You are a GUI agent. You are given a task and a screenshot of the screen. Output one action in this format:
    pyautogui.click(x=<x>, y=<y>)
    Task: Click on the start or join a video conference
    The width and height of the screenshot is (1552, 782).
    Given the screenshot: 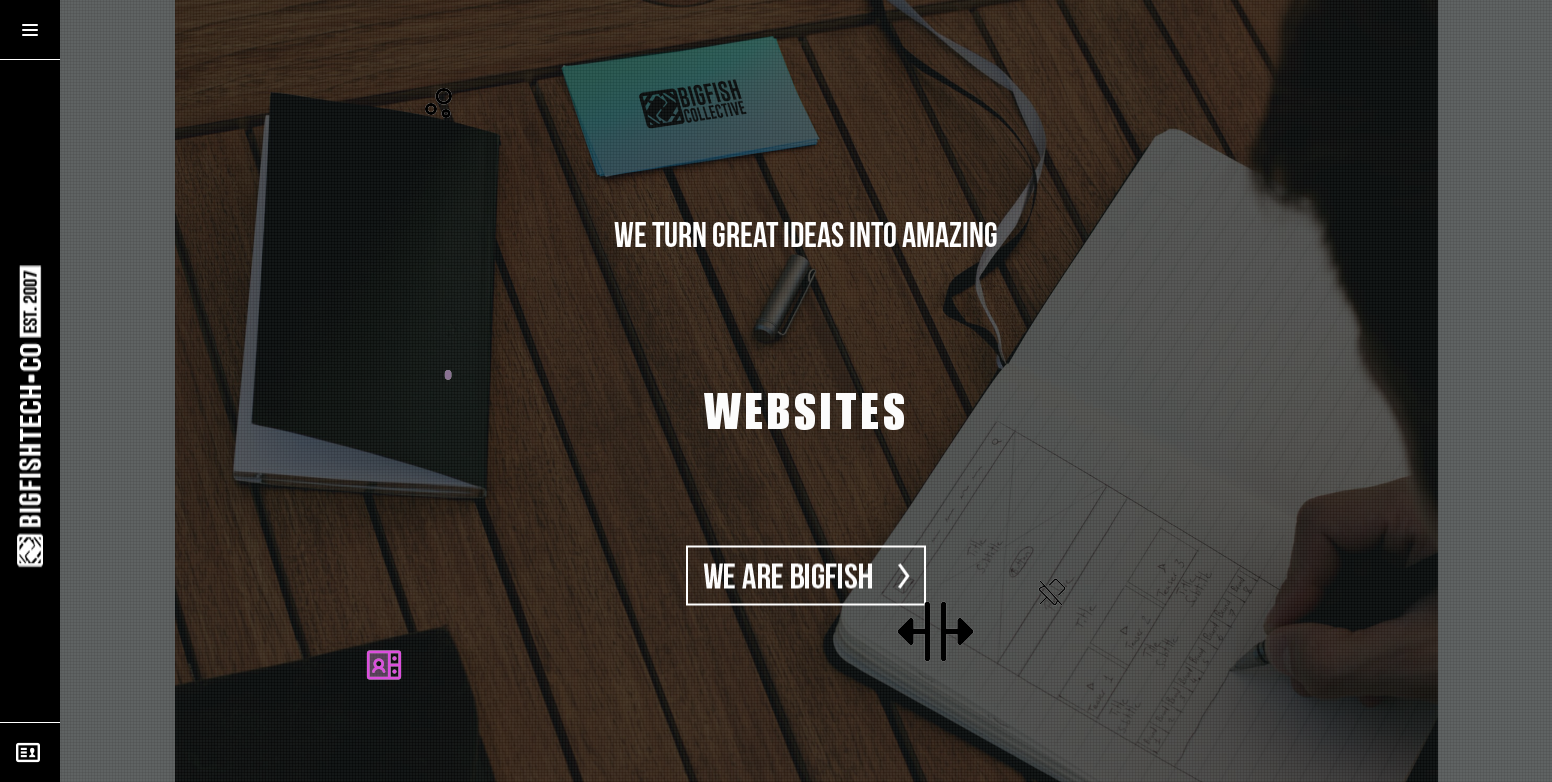 What is the action you would take?
    pyautogui.click(x=384, y=665)
    